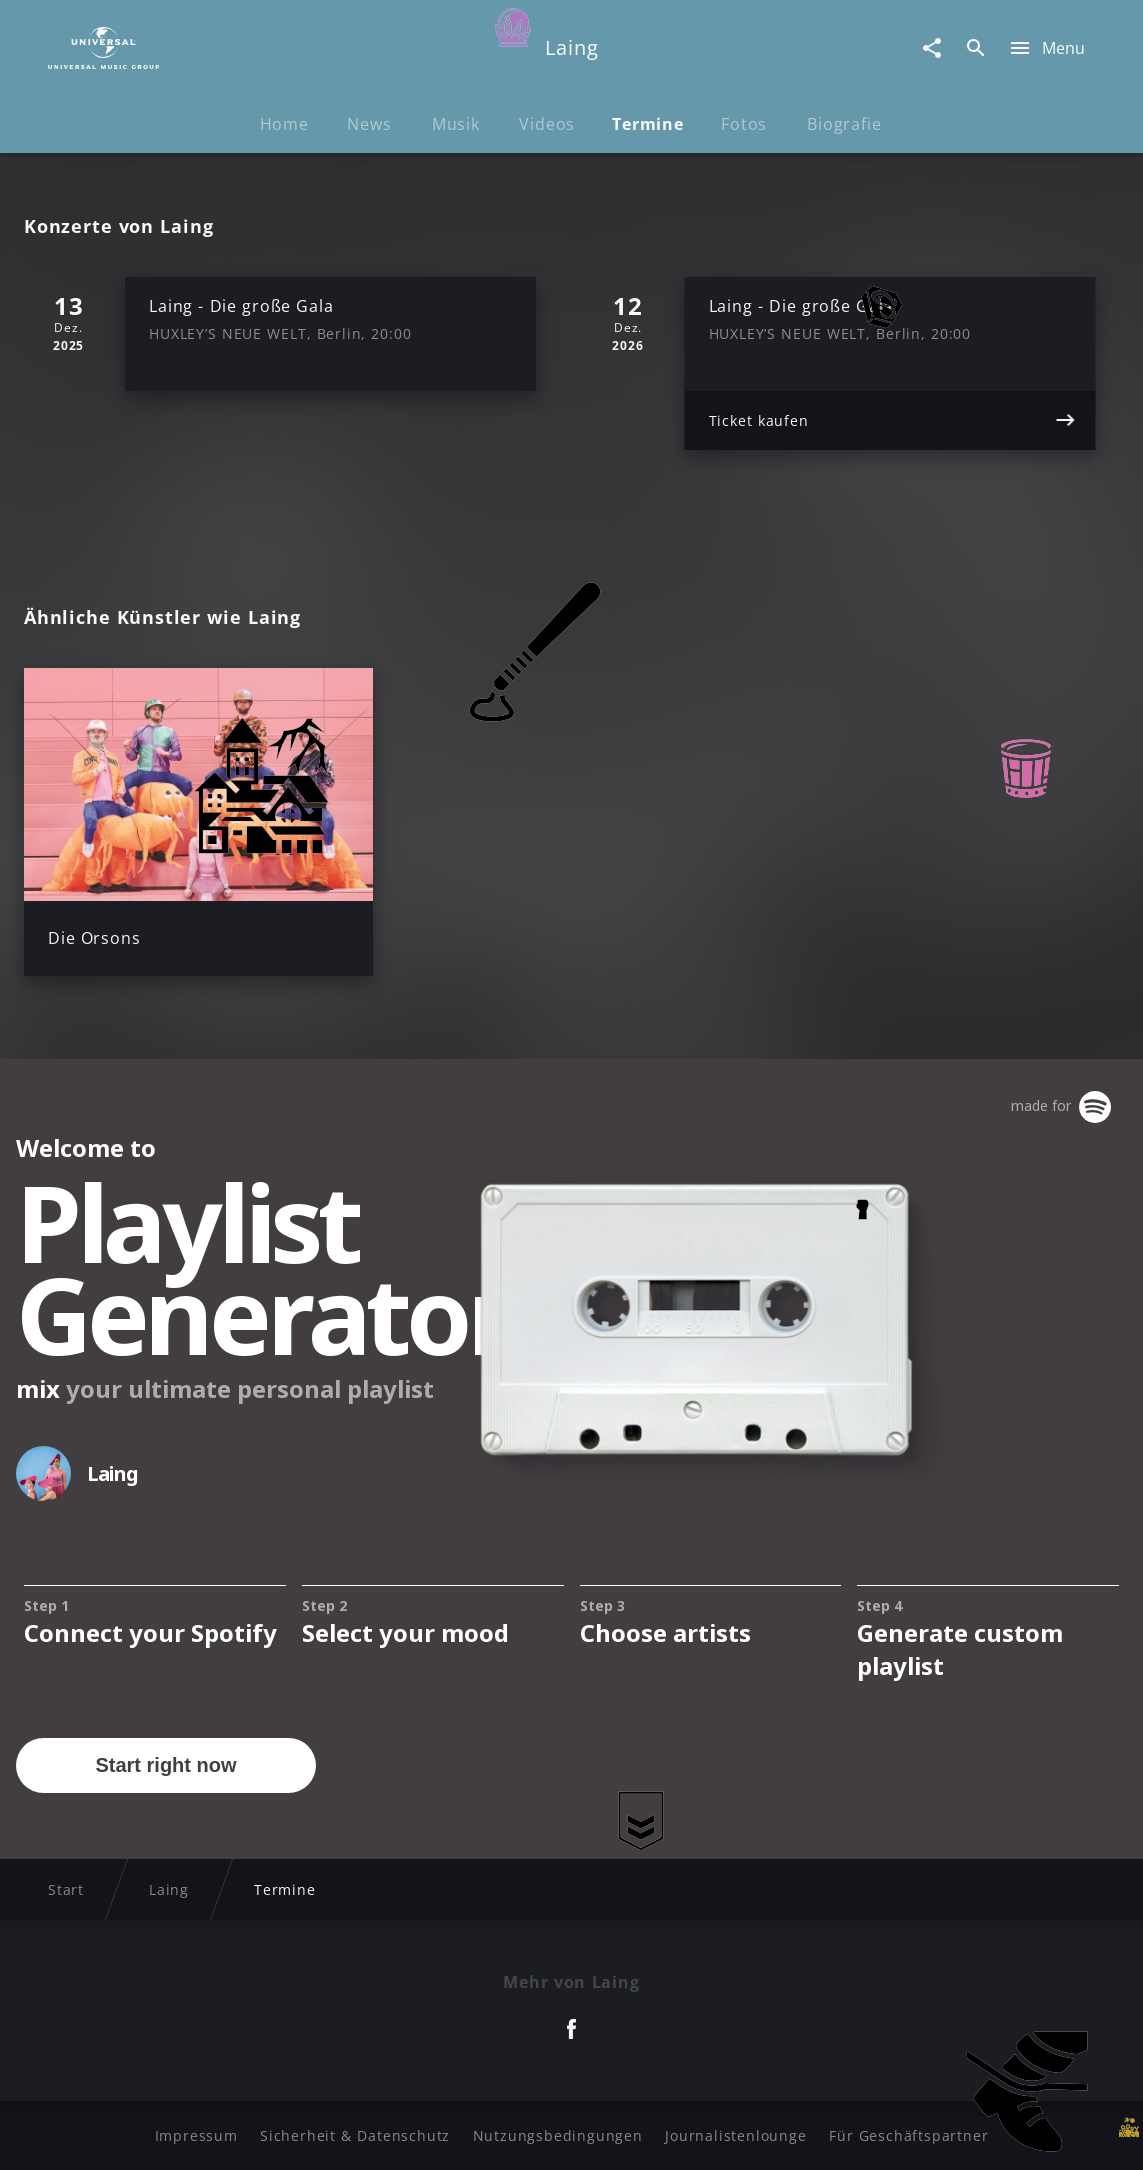  Describe the element at coordinates (1027, 2091) in the screenshot. I see `indicates a trap or hazard in gameplay` at that location.